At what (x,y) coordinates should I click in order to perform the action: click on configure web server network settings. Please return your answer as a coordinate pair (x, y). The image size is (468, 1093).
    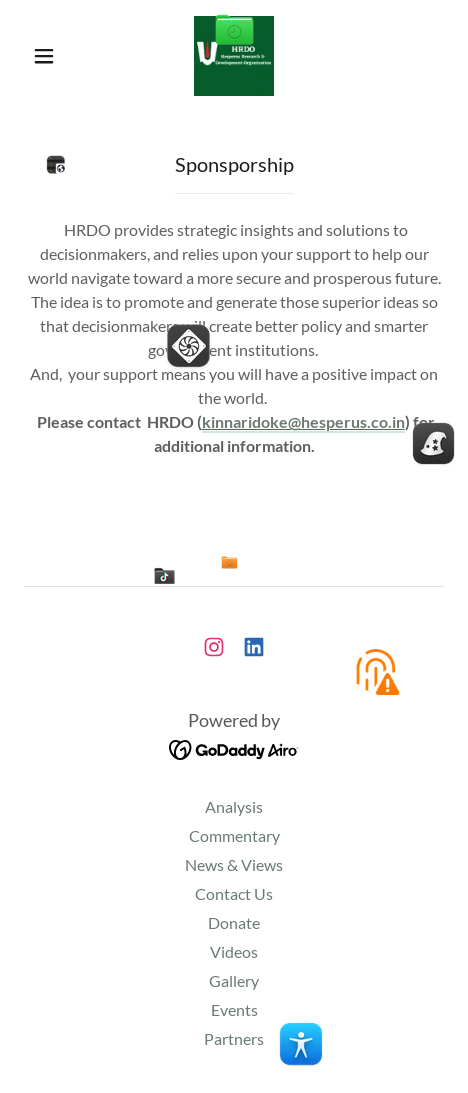
    Looking at the image, I should click on (56, 165).